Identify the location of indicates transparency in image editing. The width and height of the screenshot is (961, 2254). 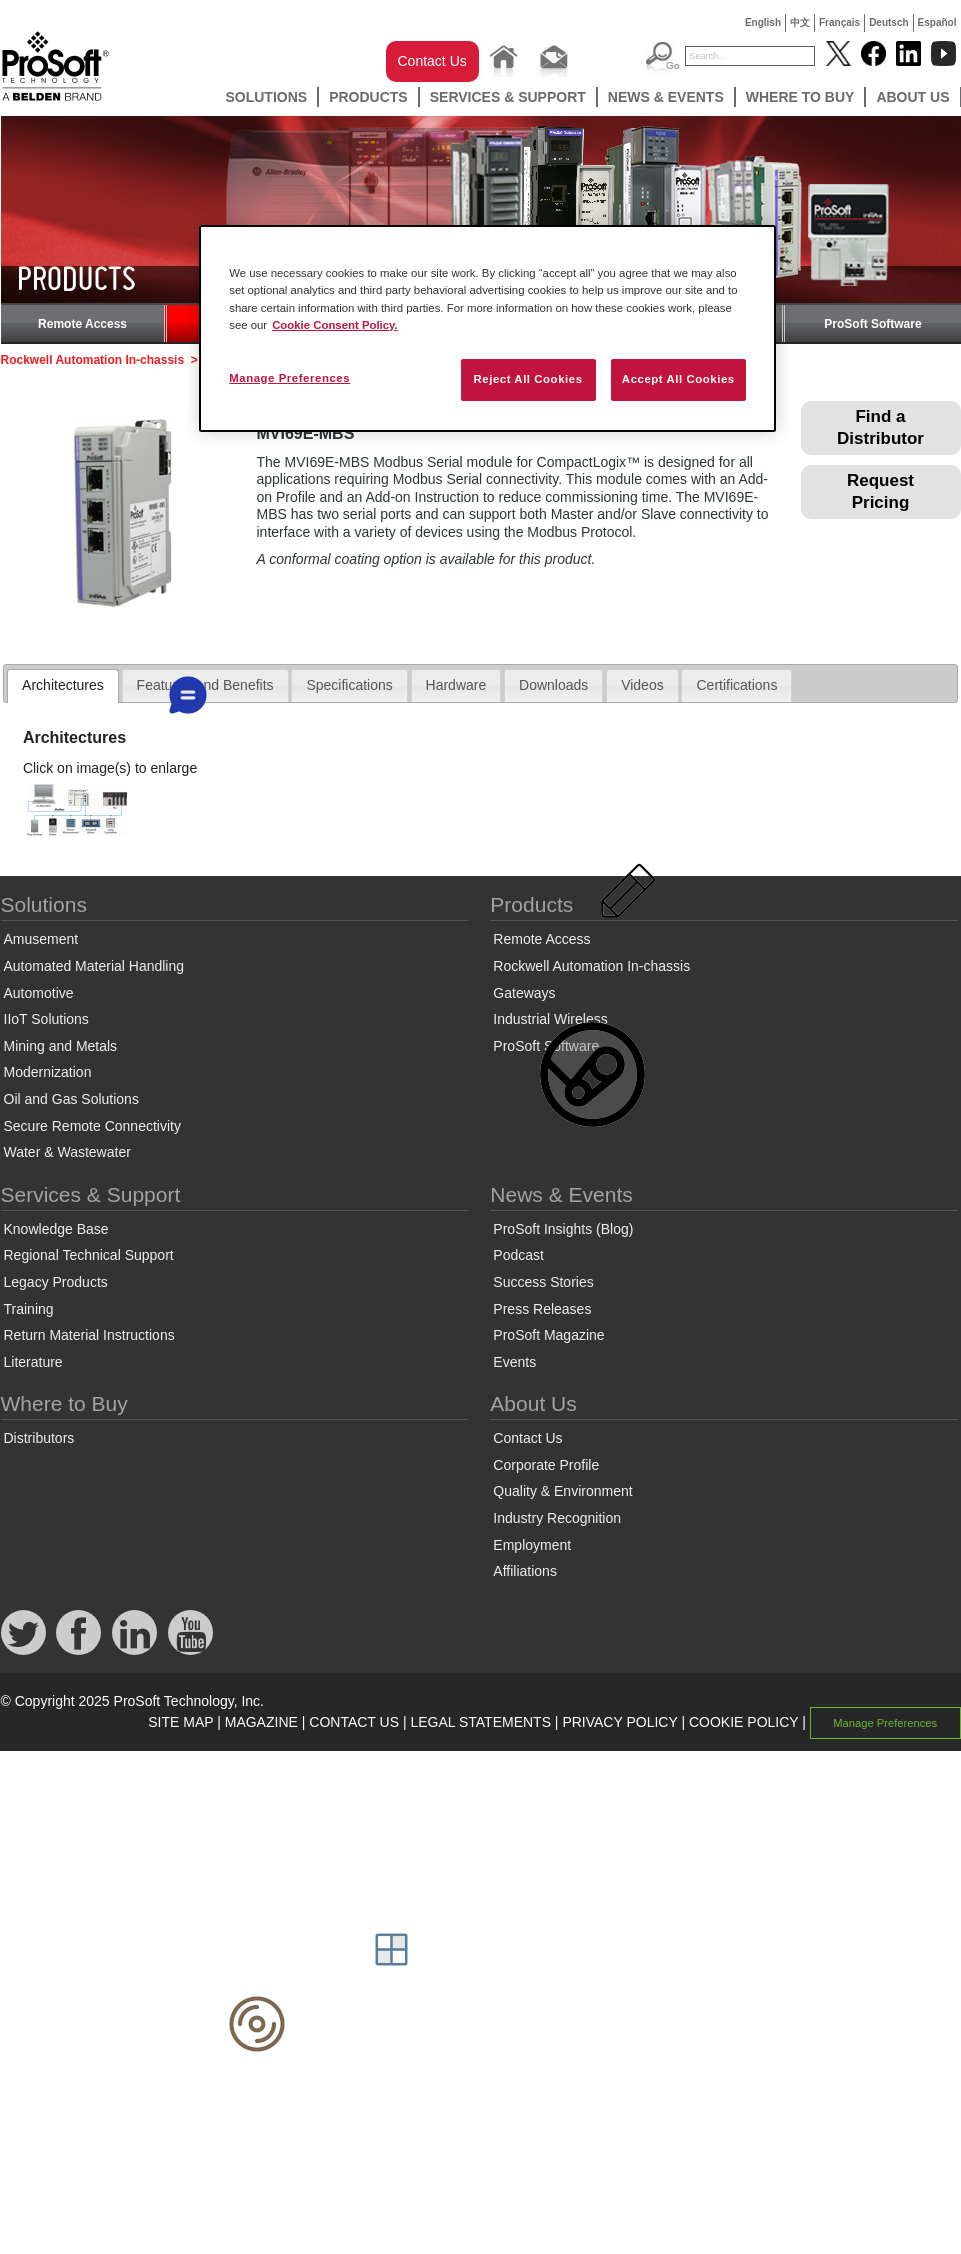
(391, 1949).